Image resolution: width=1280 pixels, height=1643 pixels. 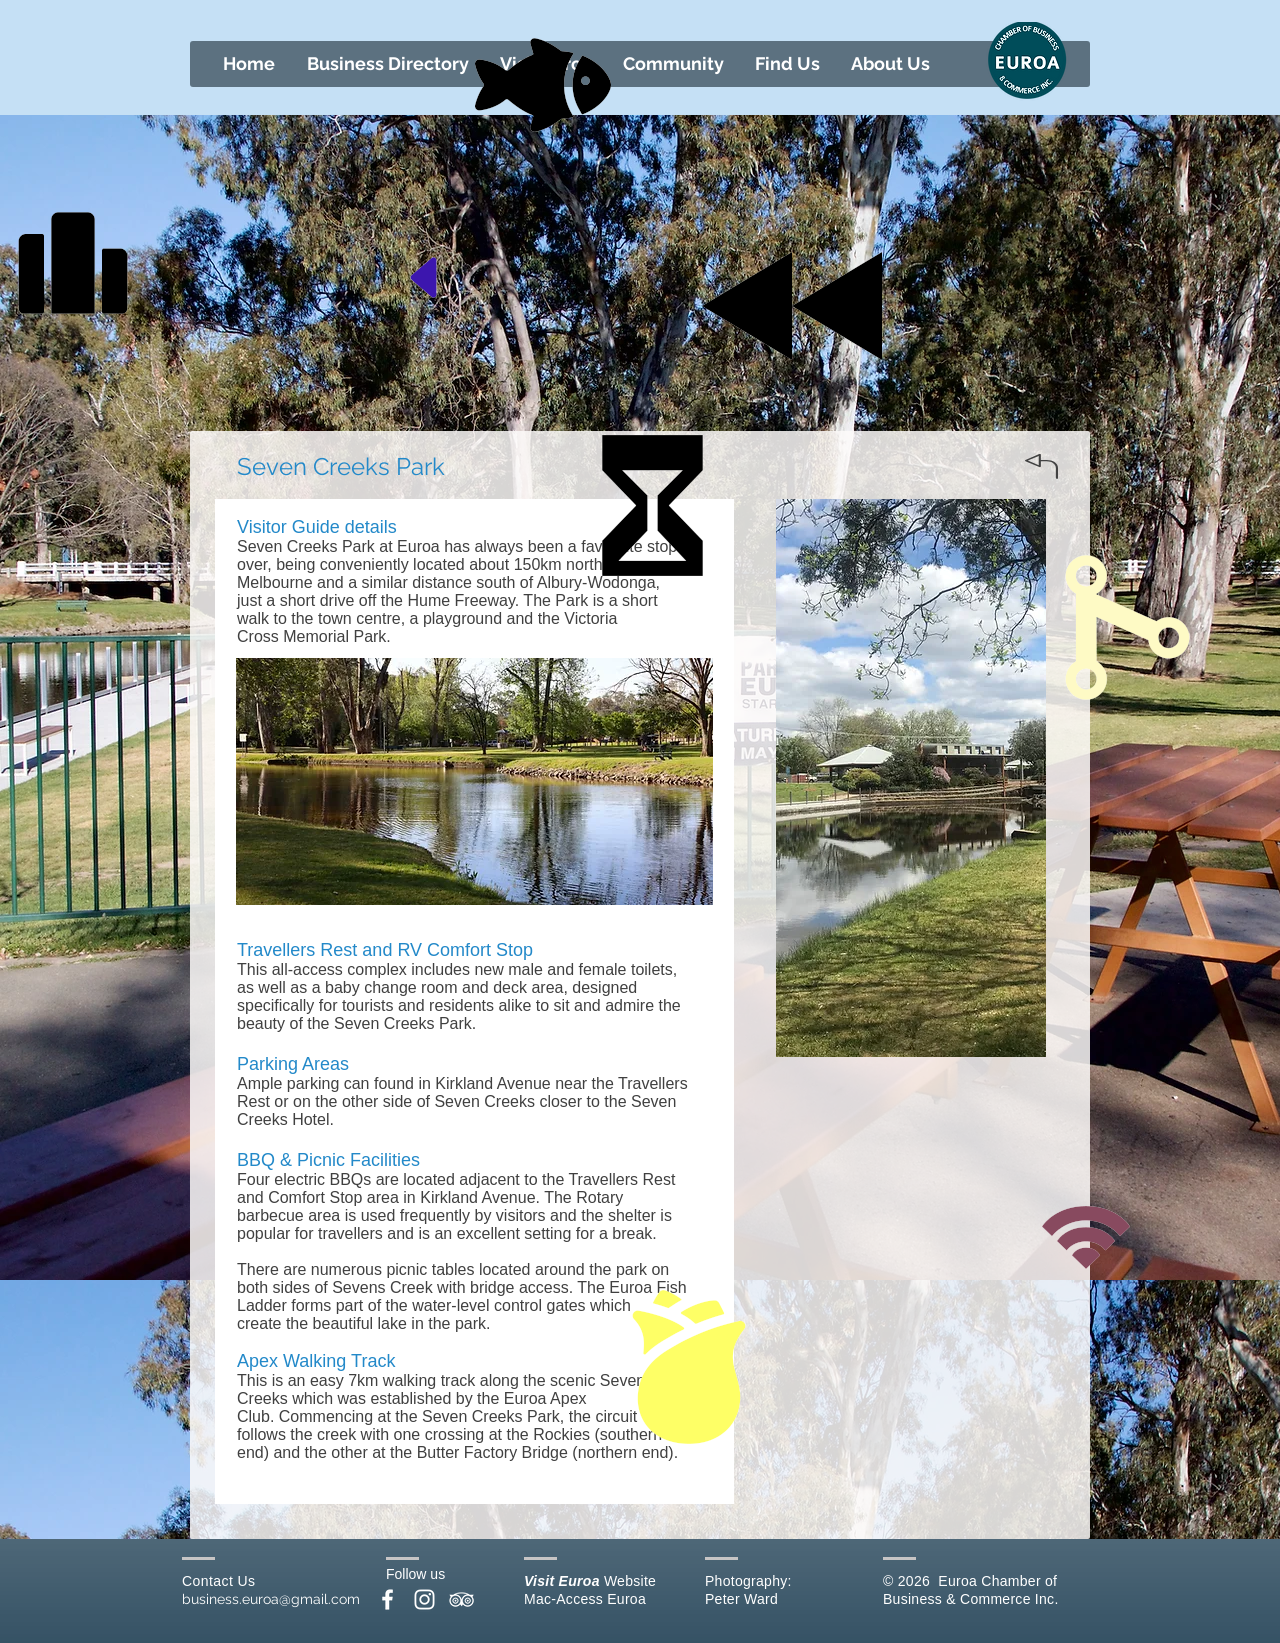 What do you see at coordinates (1086, 1237) in the screenshot?
I see `indicates active wifi connection` at bounding box center [1086, 1237].